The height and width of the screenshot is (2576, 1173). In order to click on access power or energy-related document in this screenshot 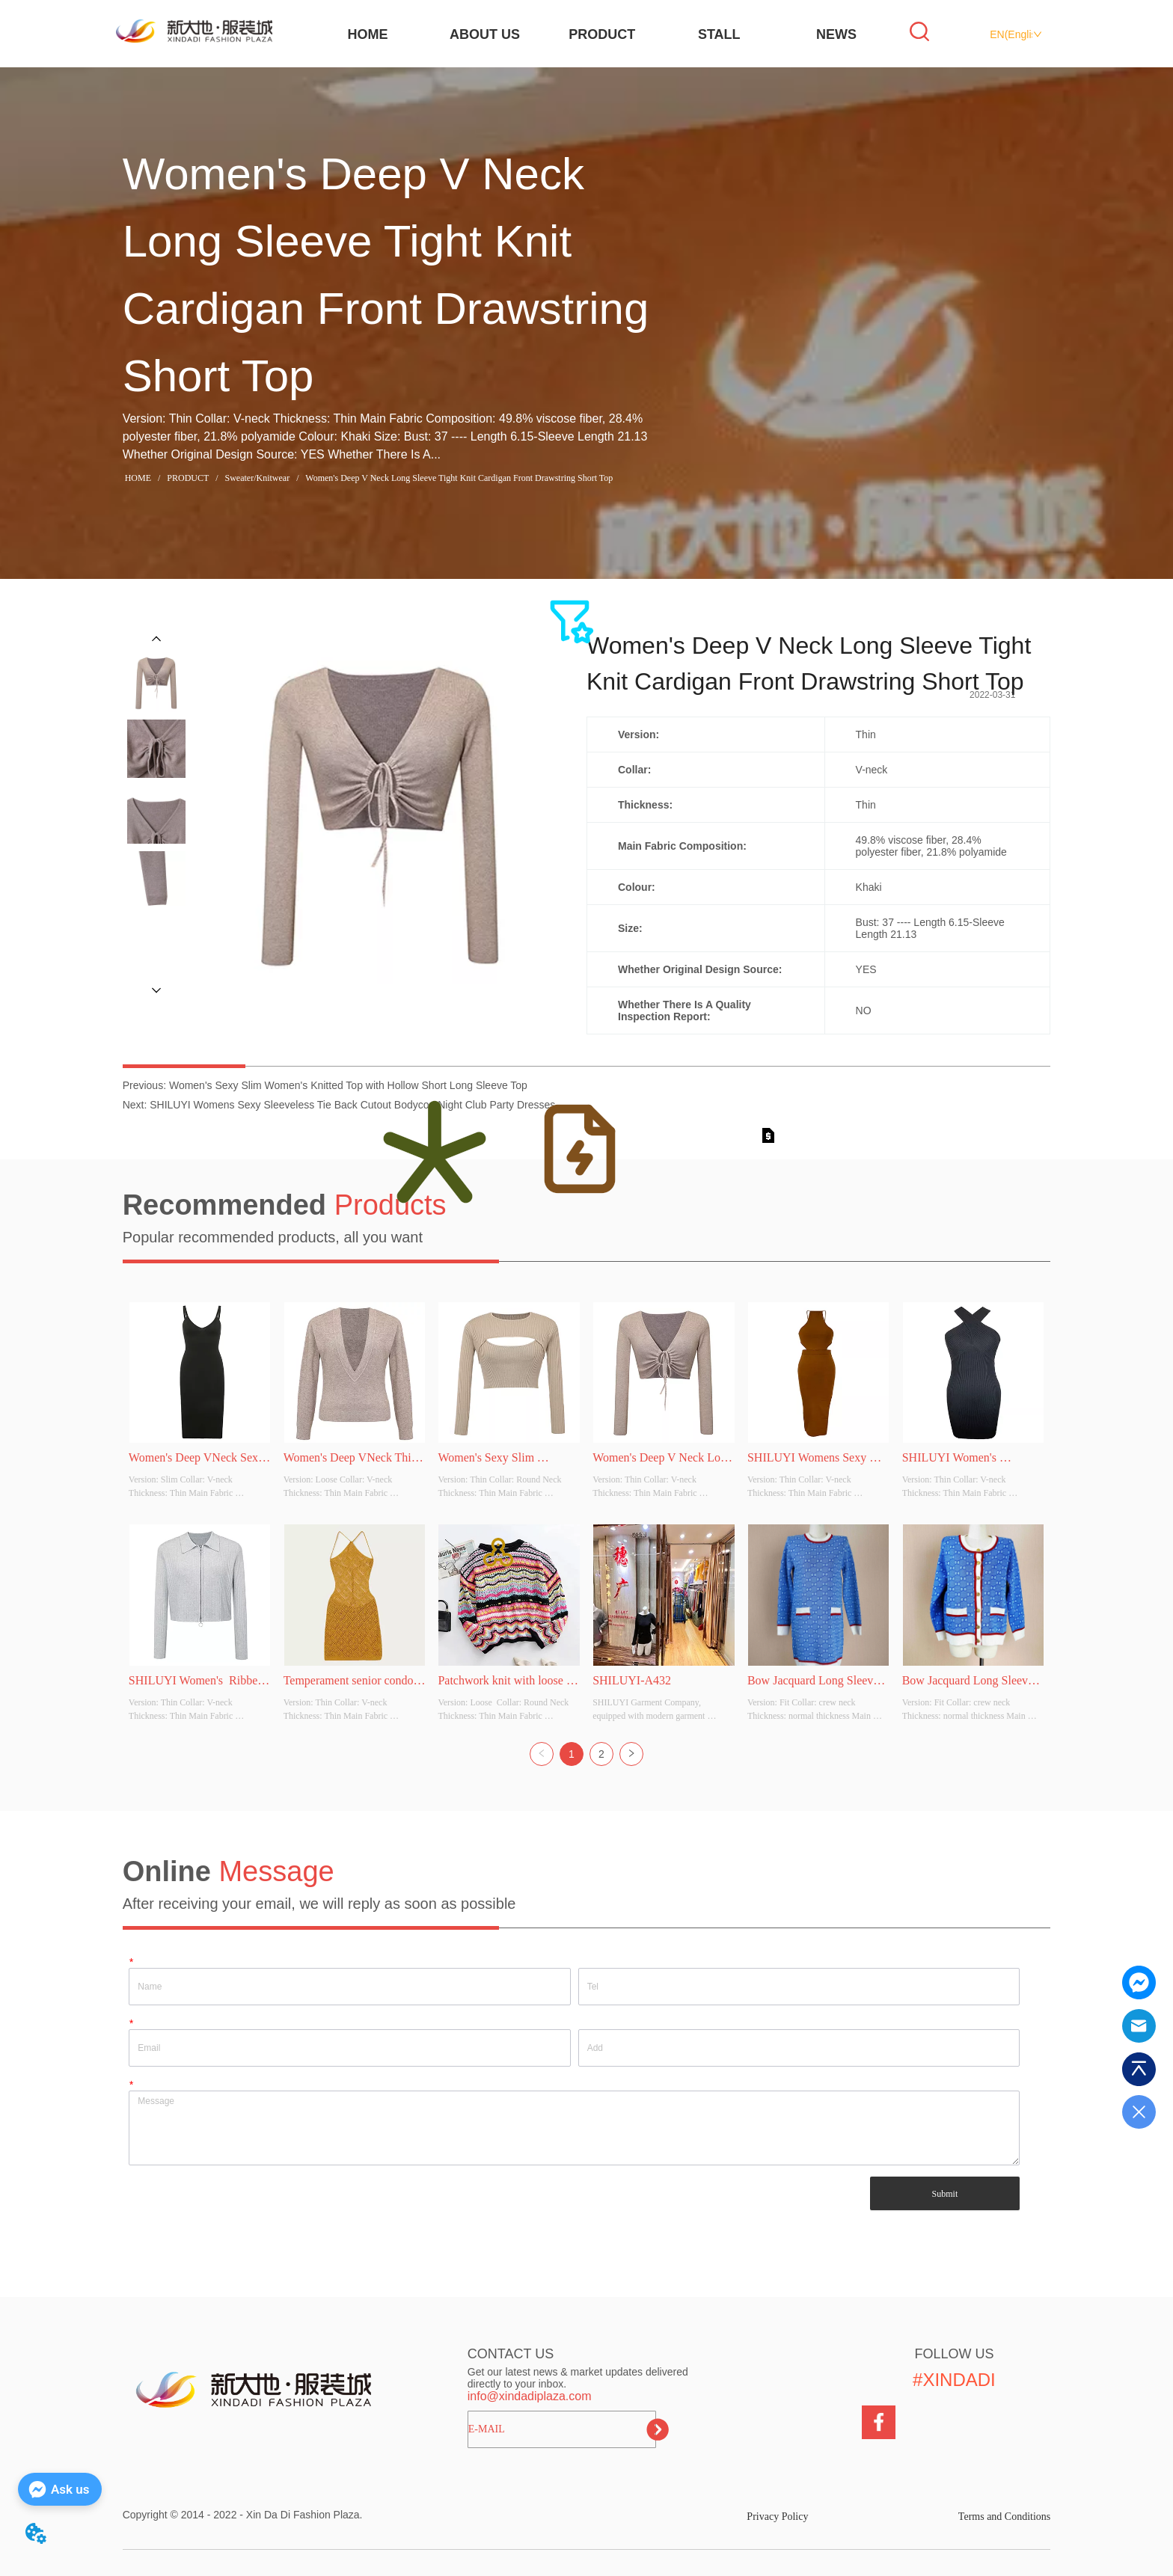, I will do `click(580, 1149)`.